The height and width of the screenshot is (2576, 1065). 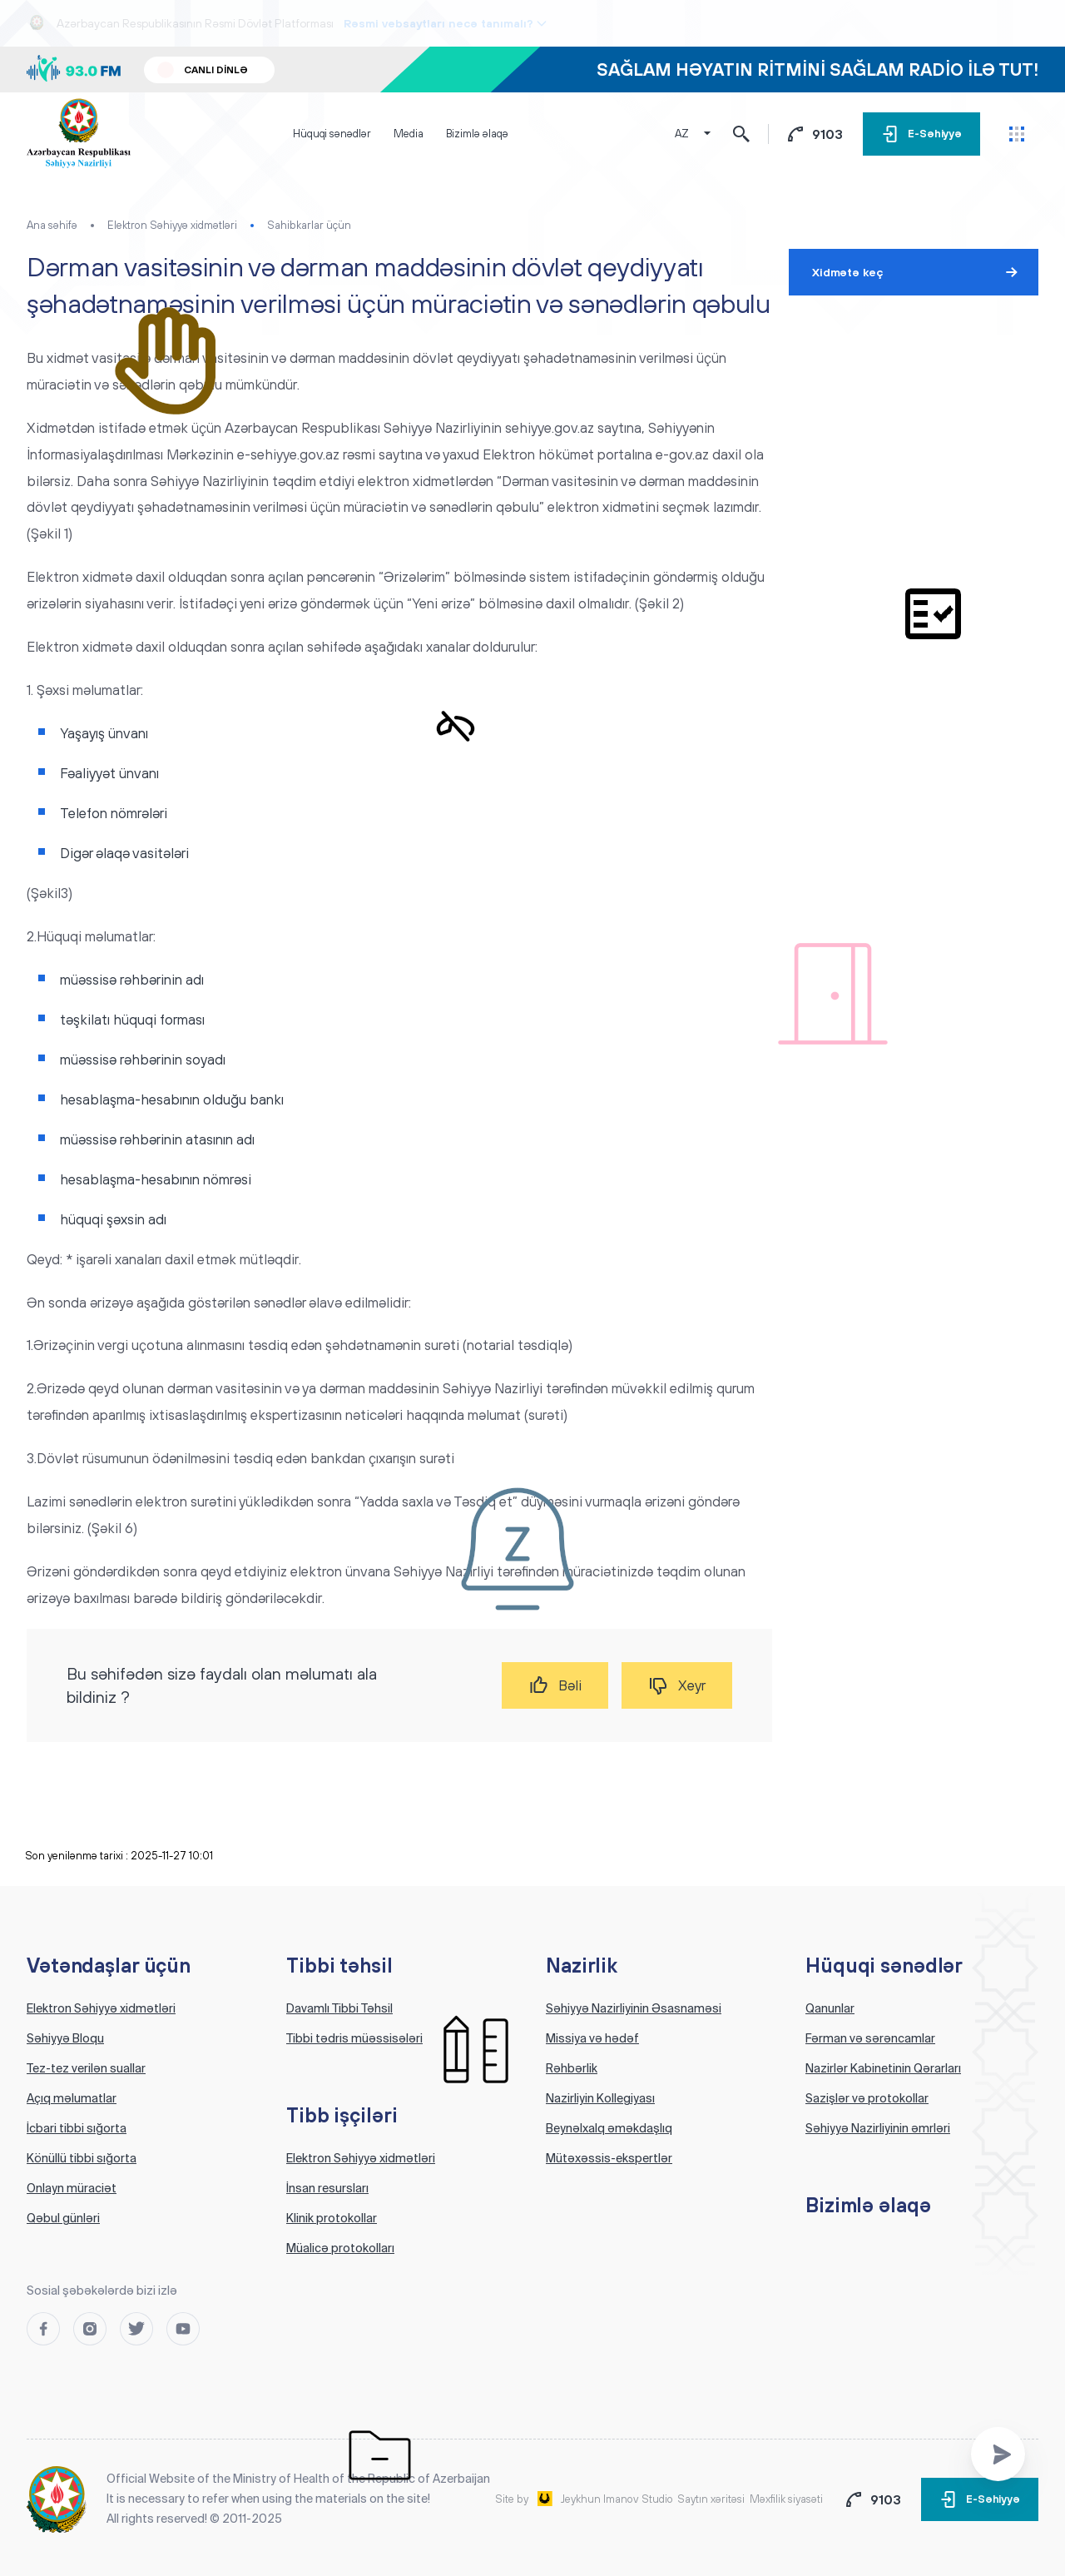 I want to click on stop or pause an action, so click(x=168, y=360).